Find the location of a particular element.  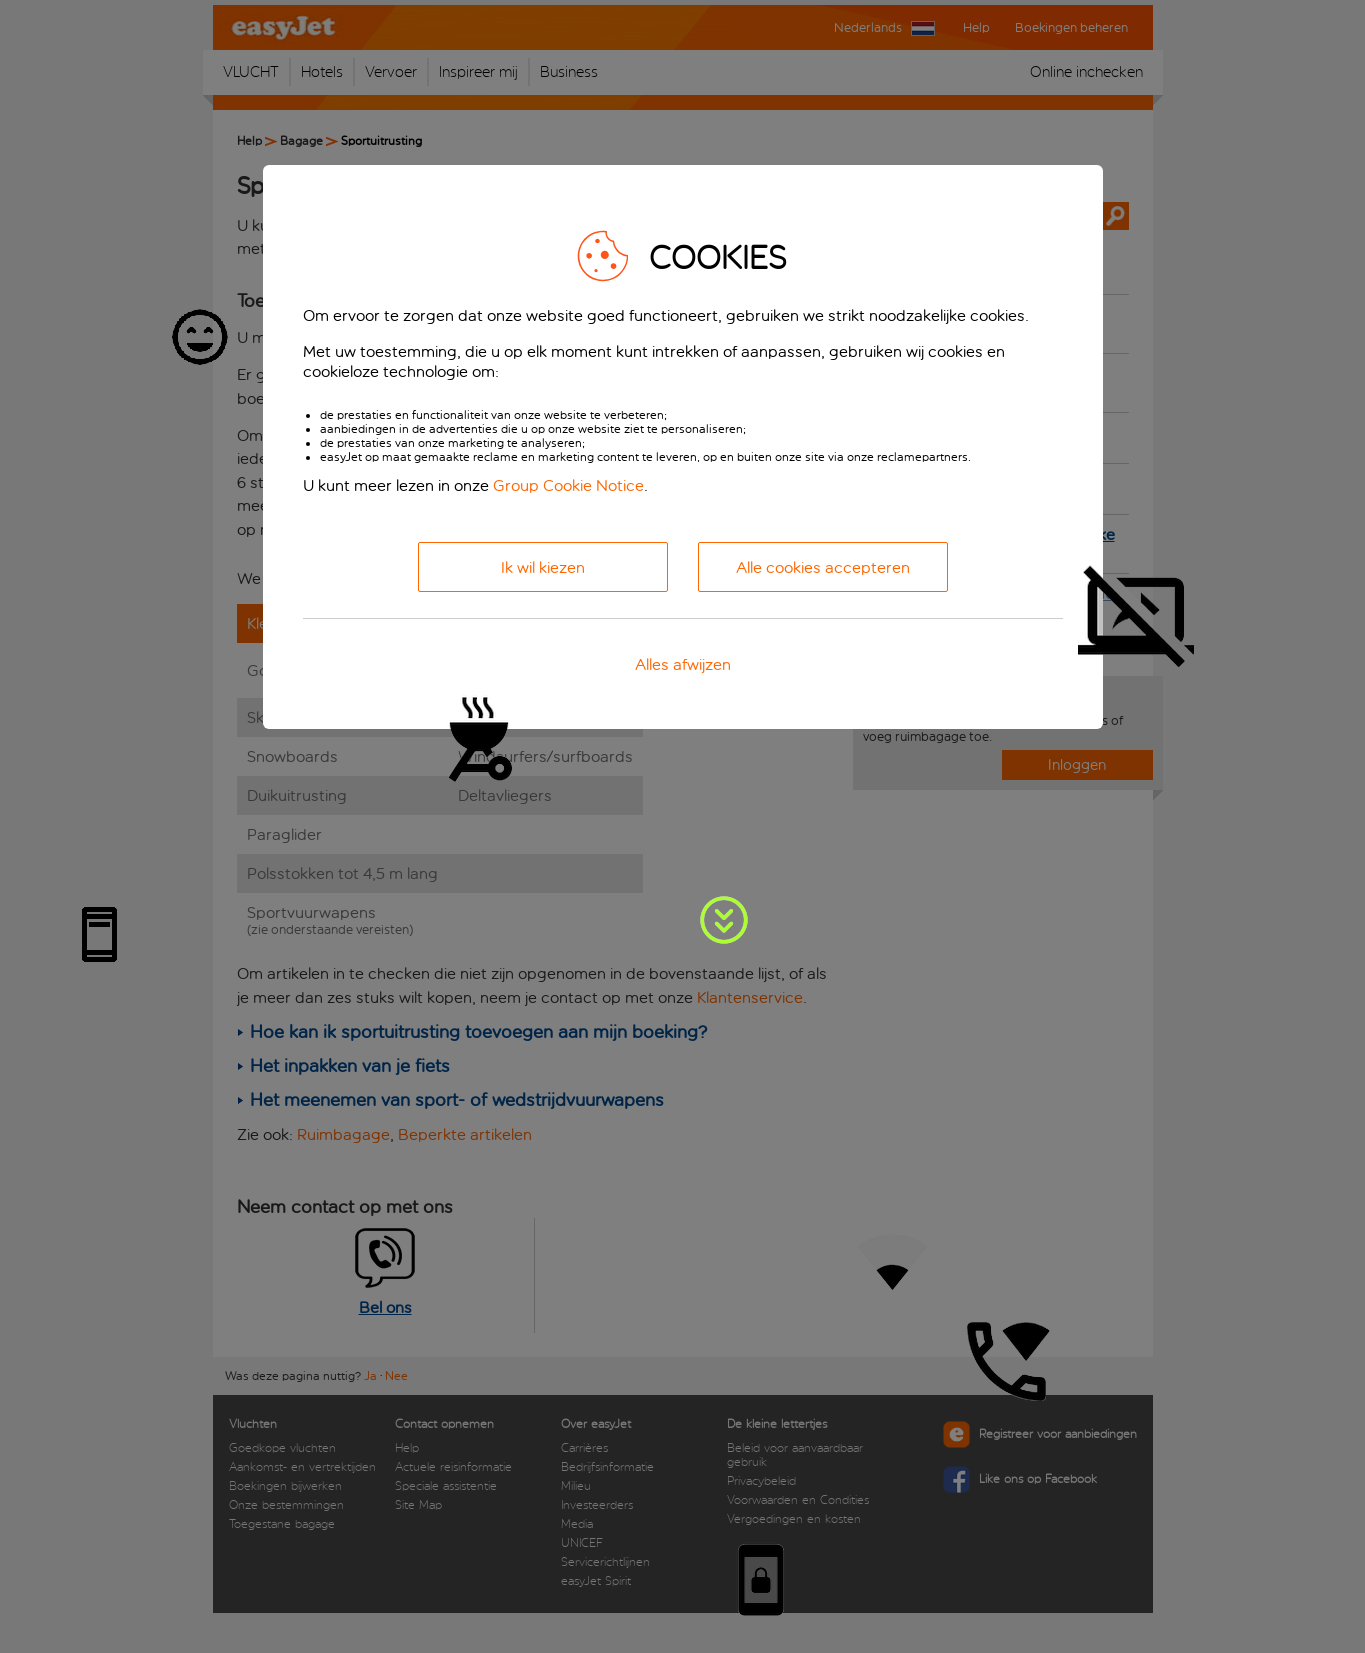

lock screen orientation to portrait mode is located at coordinates (761, 1580).